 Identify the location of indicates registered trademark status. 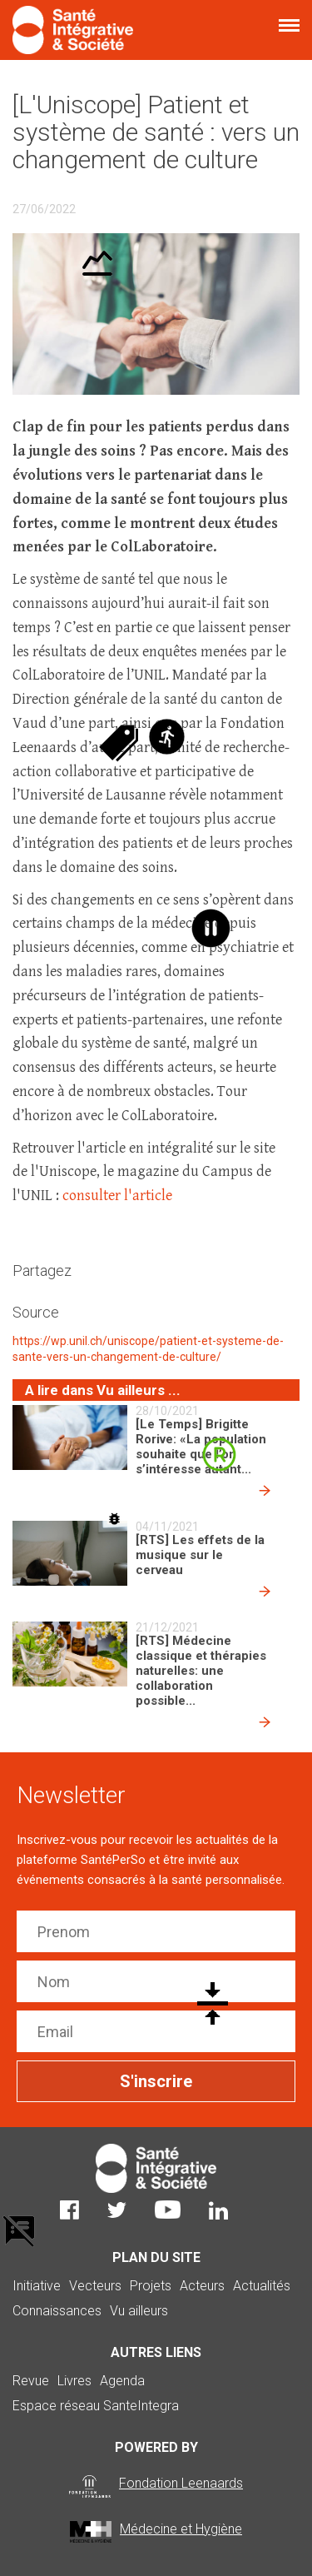
(219, 1454).